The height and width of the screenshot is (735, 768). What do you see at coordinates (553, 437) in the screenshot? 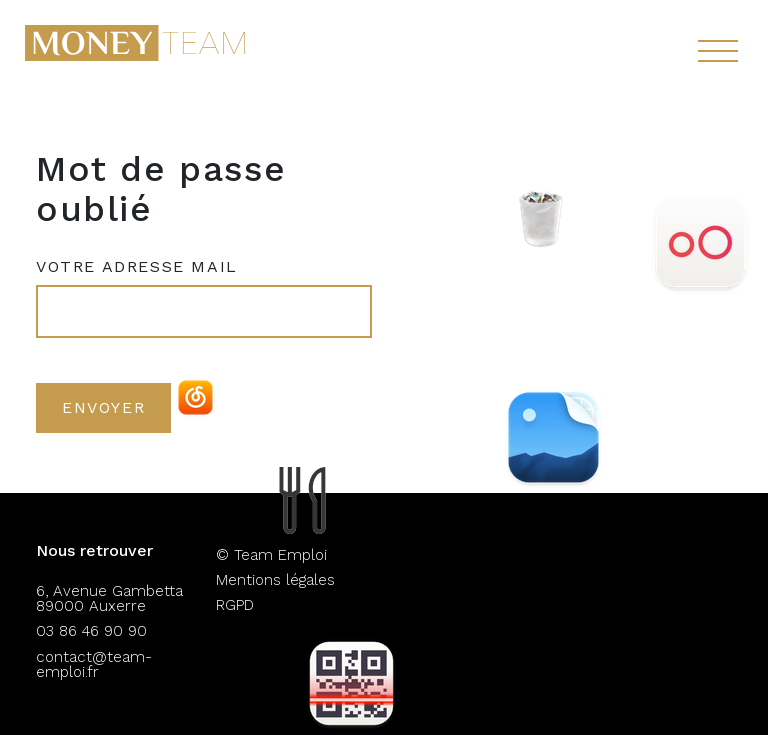
I see `open wallpaper settings` at bounding box center [553, 437].